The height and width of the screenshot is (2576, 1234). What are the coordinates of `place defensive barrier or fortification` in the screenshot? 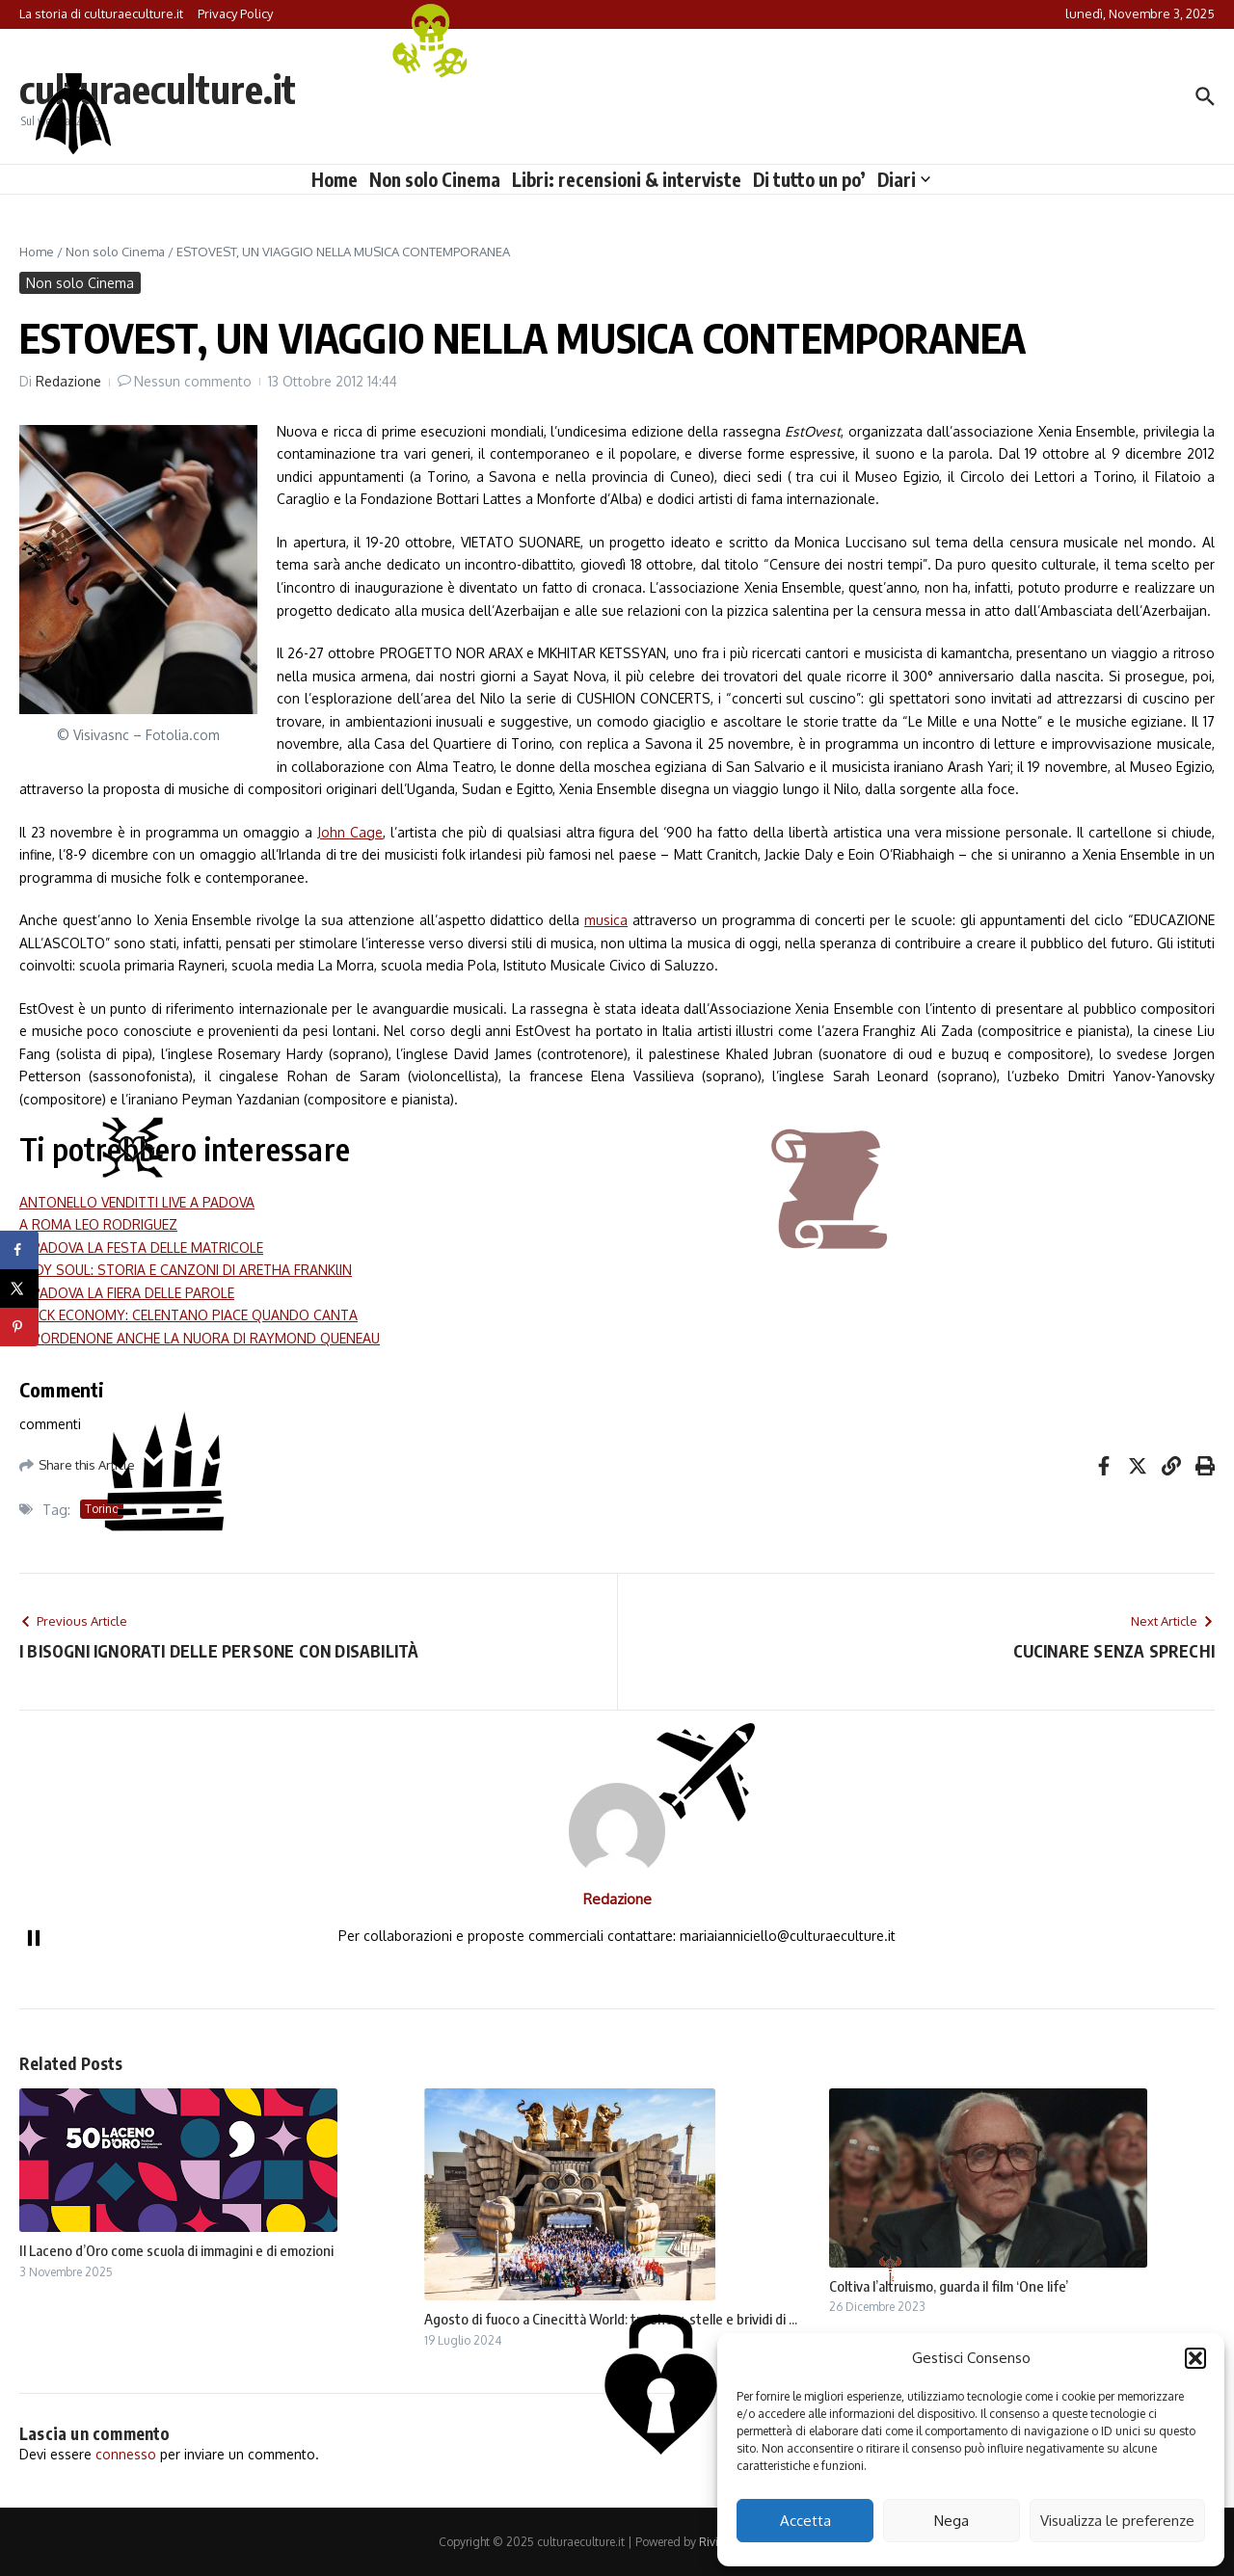 It's located at (164, 1471).